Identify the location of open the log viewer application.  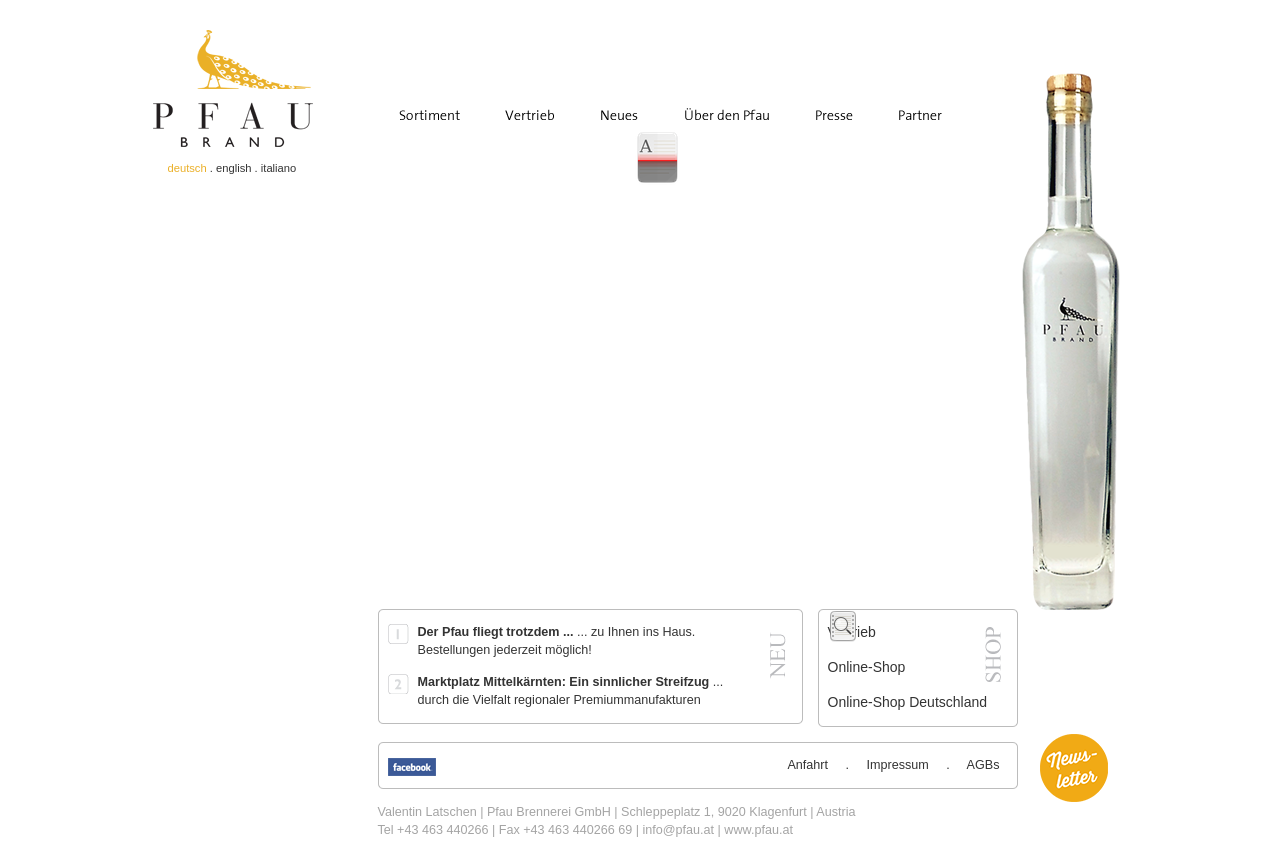
(843, 626).